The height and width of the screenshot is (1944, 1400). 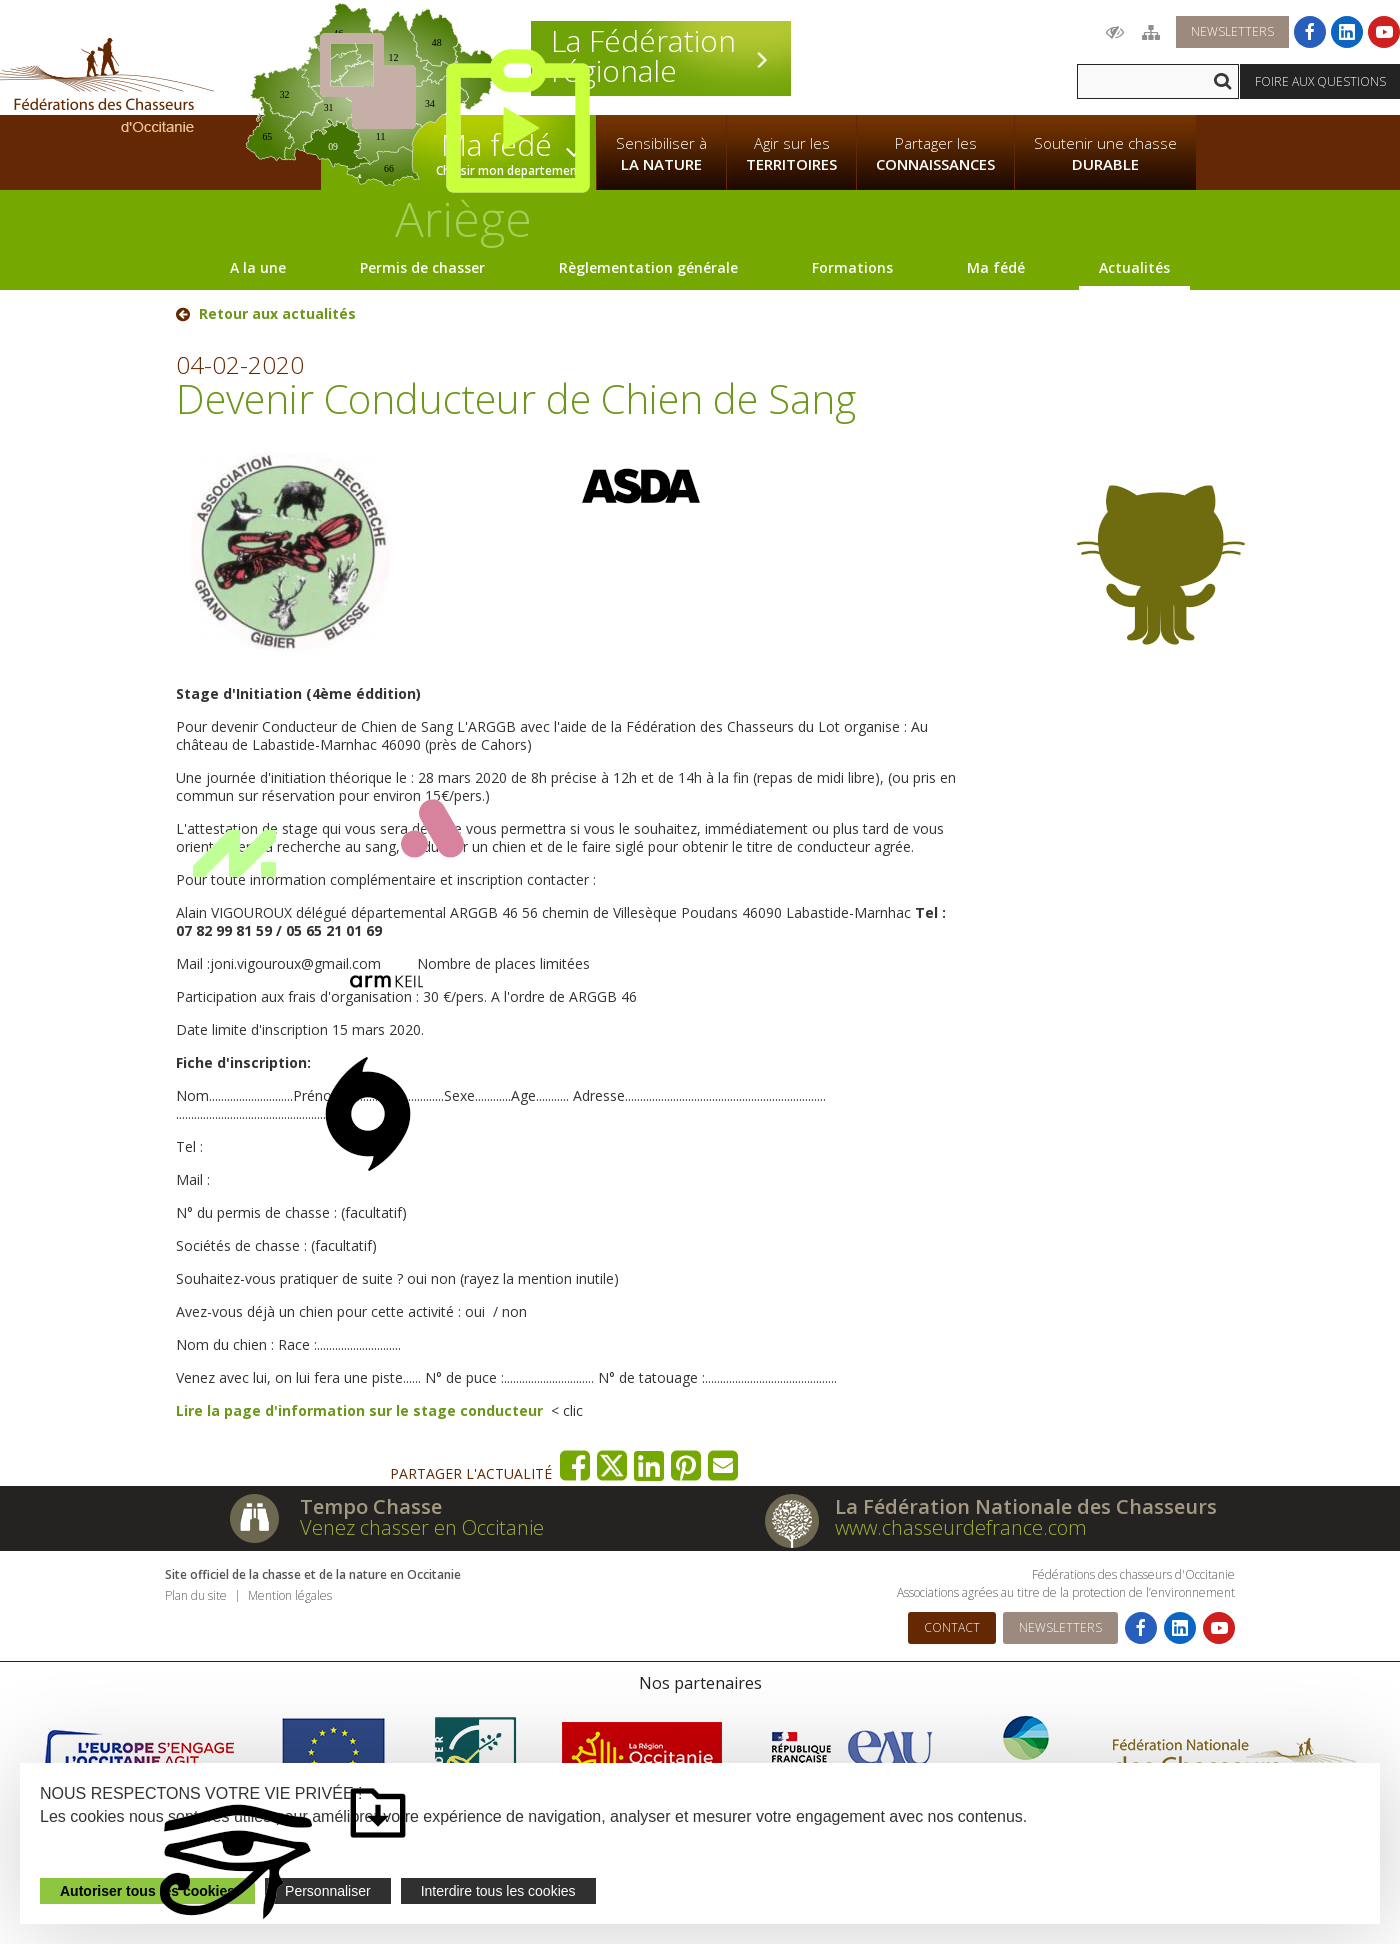 I want to click on meizu brand logo, so click(x=234, y=853).